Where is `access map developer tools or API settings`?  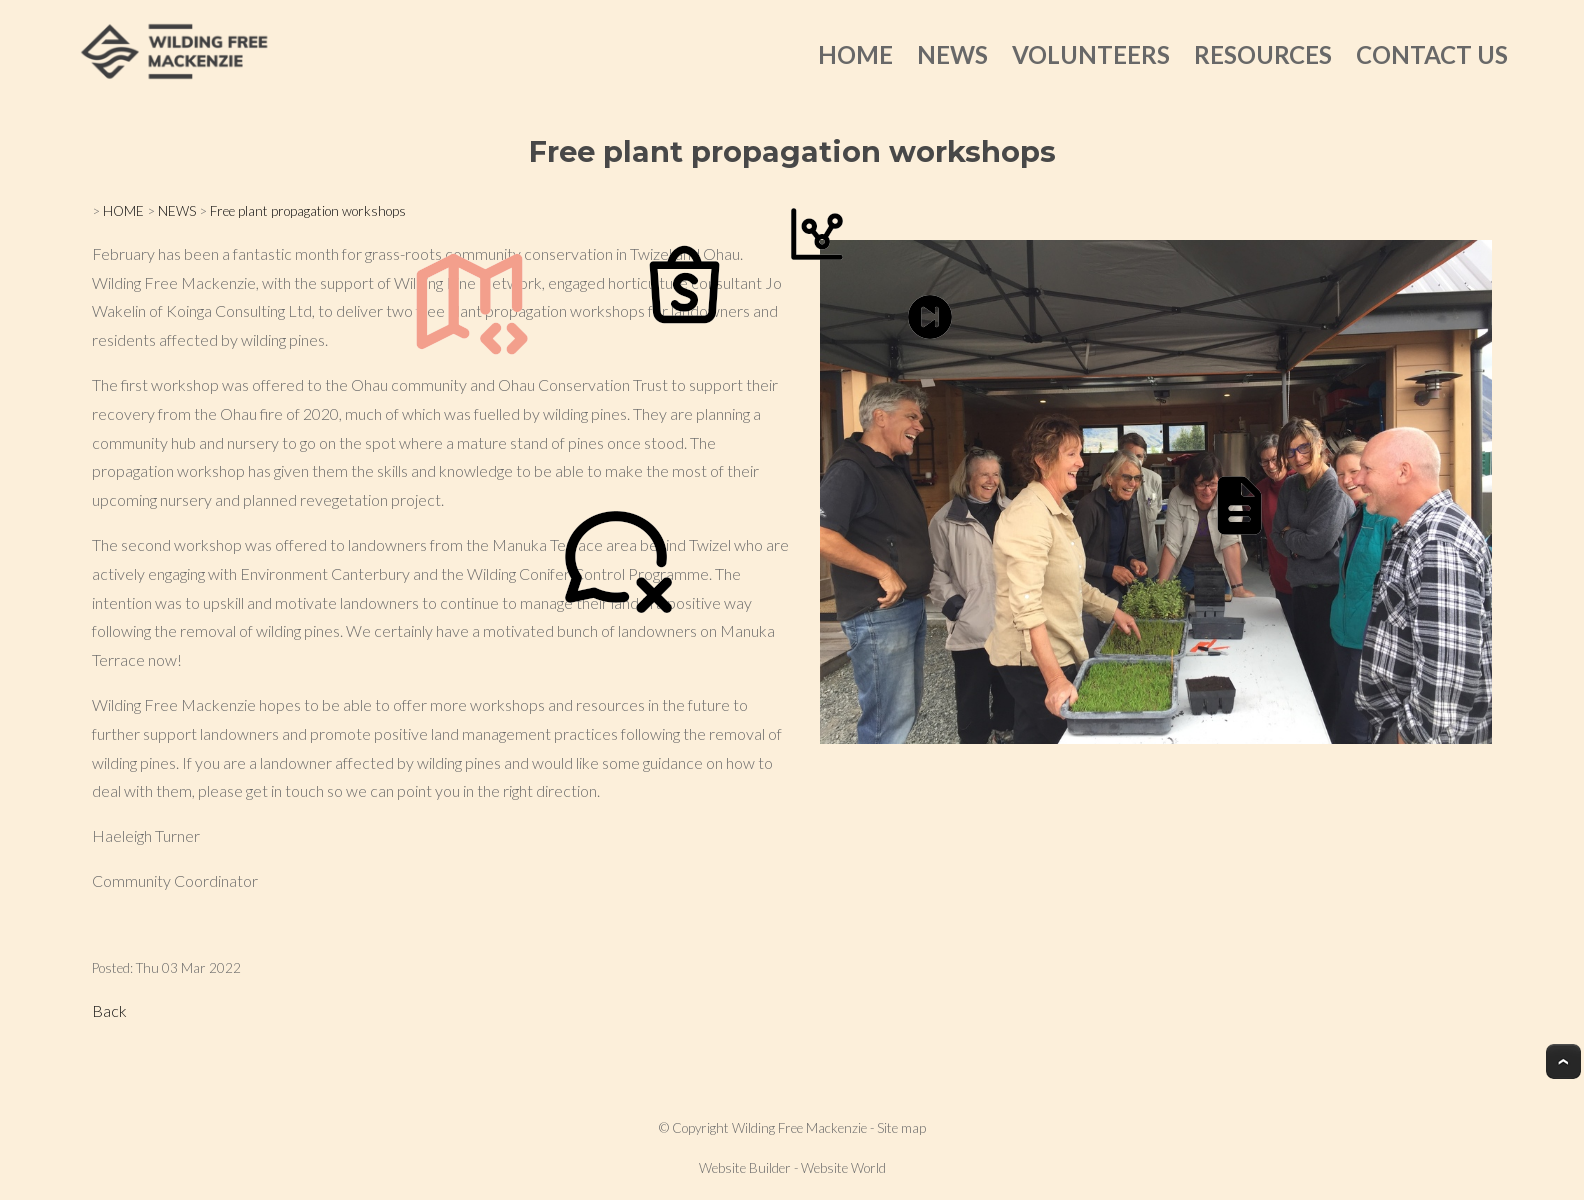 access map developer tools or API settings is located at coordinates (469, 301).